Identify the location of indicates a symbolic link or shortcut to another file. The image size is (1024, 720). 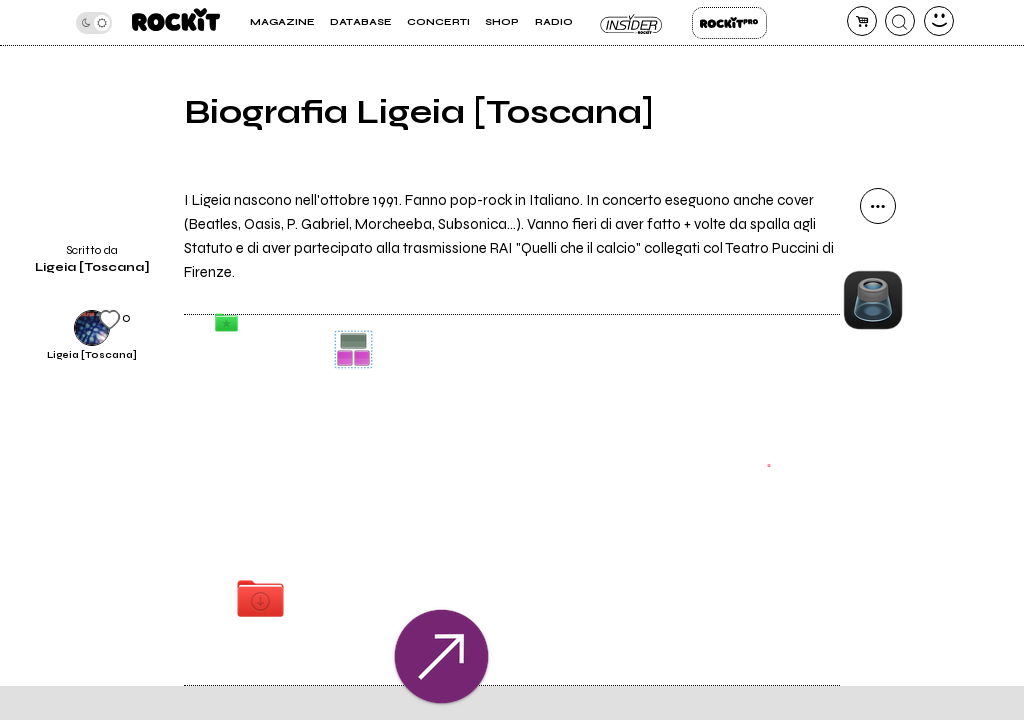
(441, 656).